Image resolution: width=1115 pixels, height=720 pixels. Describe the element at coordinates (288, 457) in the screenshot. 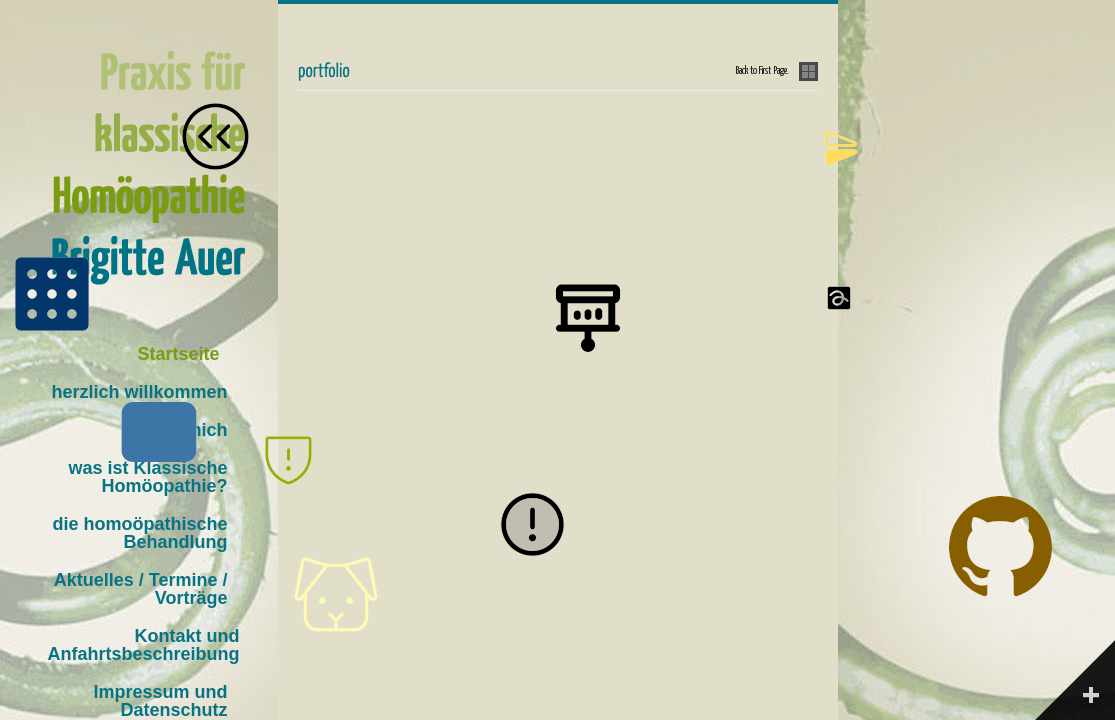

I see `security warning or potential threat detected` at that location.